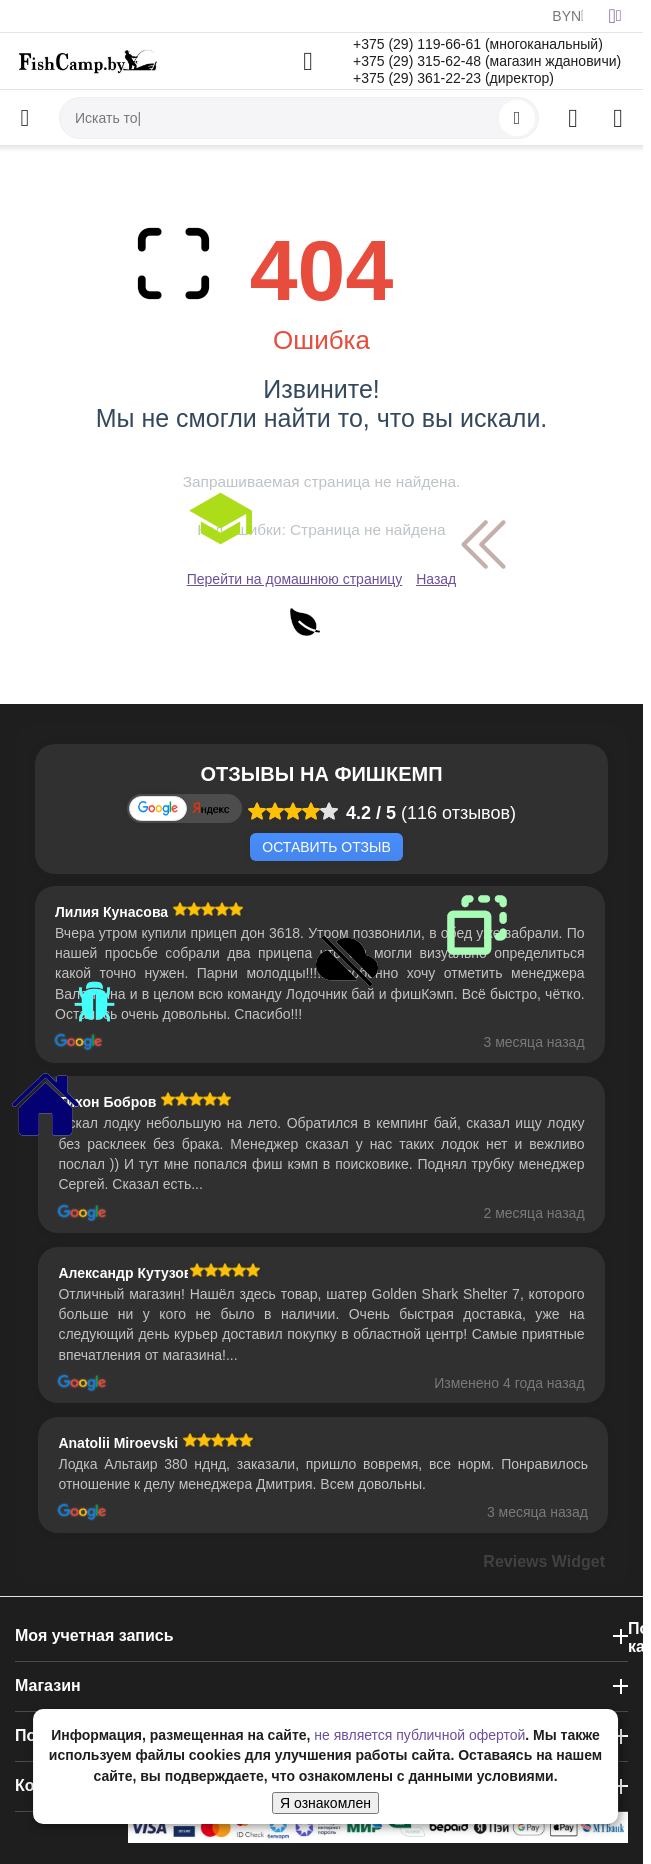 The image size is (651, 1864). What do you see at coordinates (94, 1001) in the screenshot?
I see `report a bug or issue` at bounding box center [94, 1001].